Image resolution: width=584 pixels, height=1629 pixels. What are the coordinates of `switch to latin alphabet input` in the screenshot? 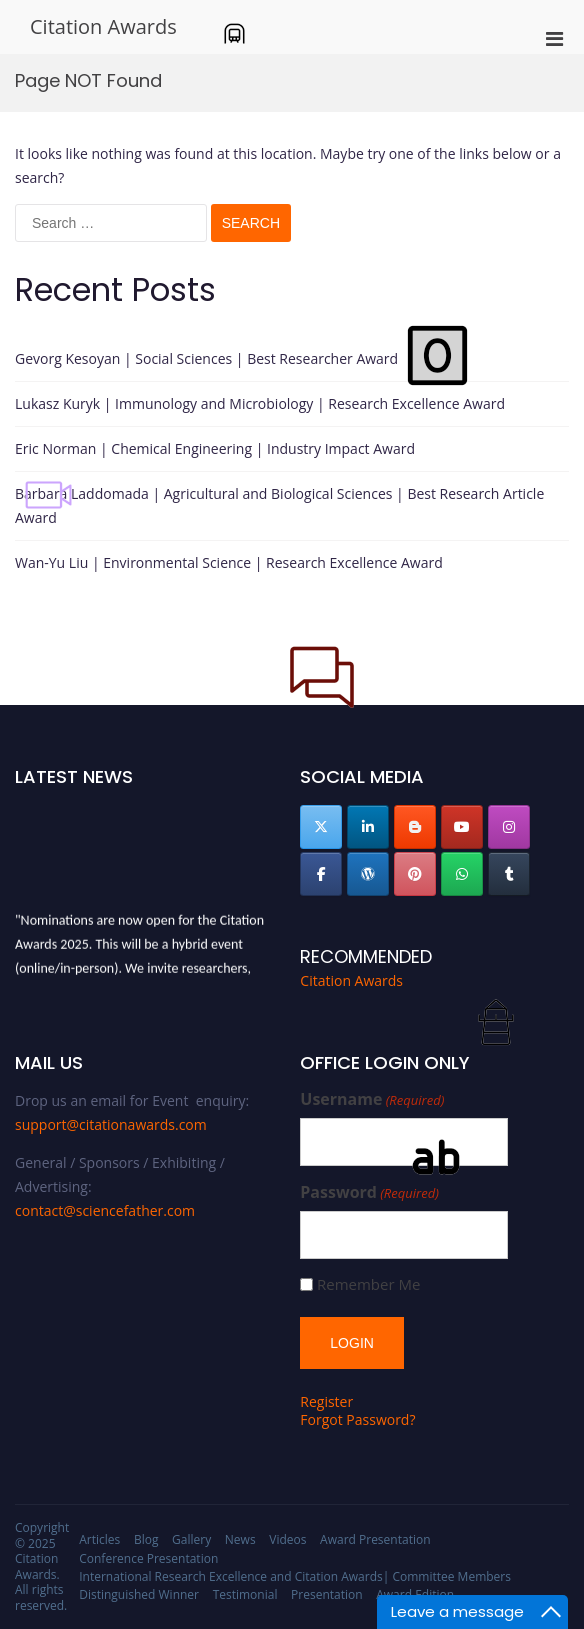 It's located at (436, 1157).